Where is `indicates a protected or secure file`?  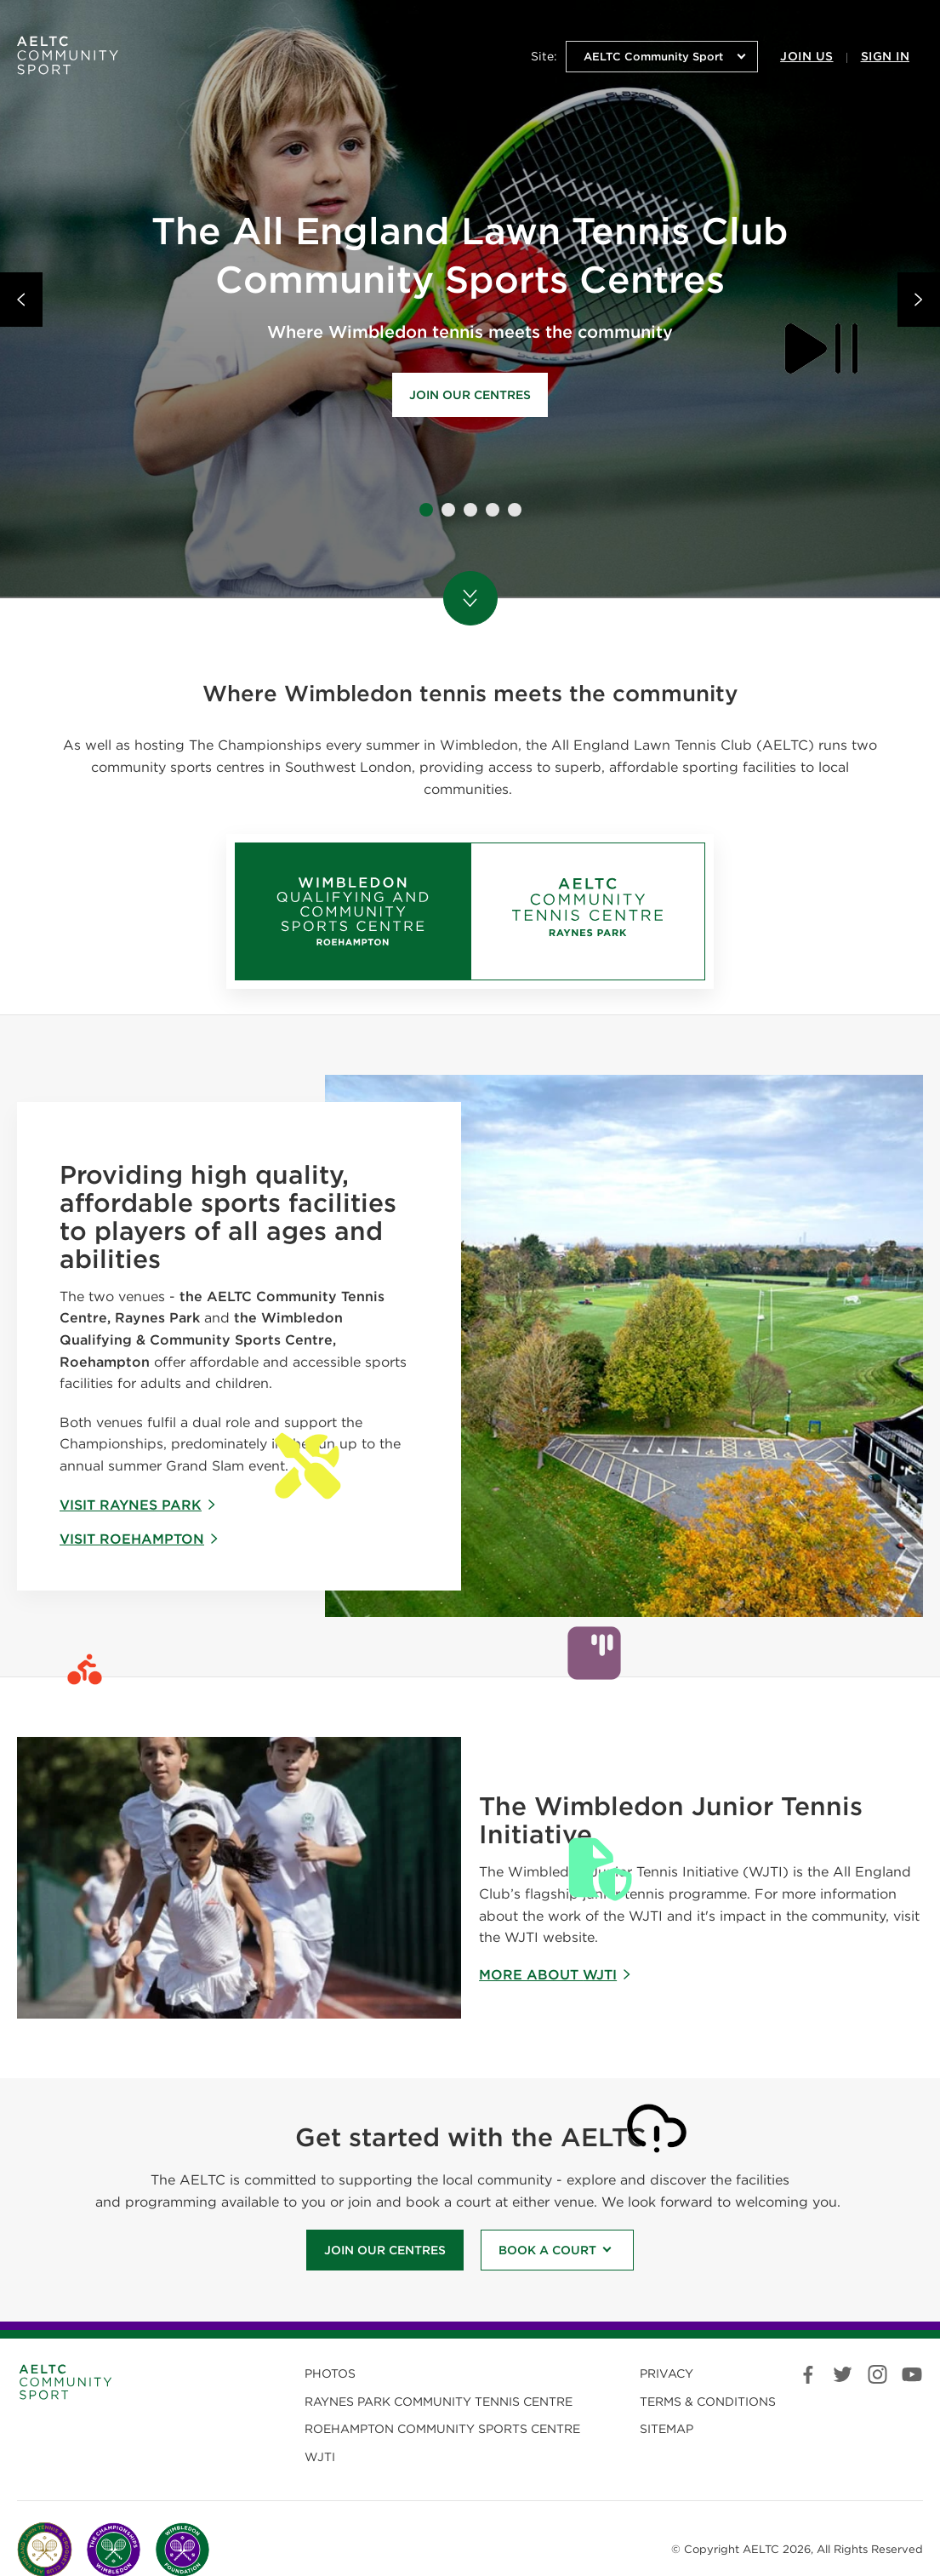 indicates a protected or secure file is located at coordinates (598, 1867).